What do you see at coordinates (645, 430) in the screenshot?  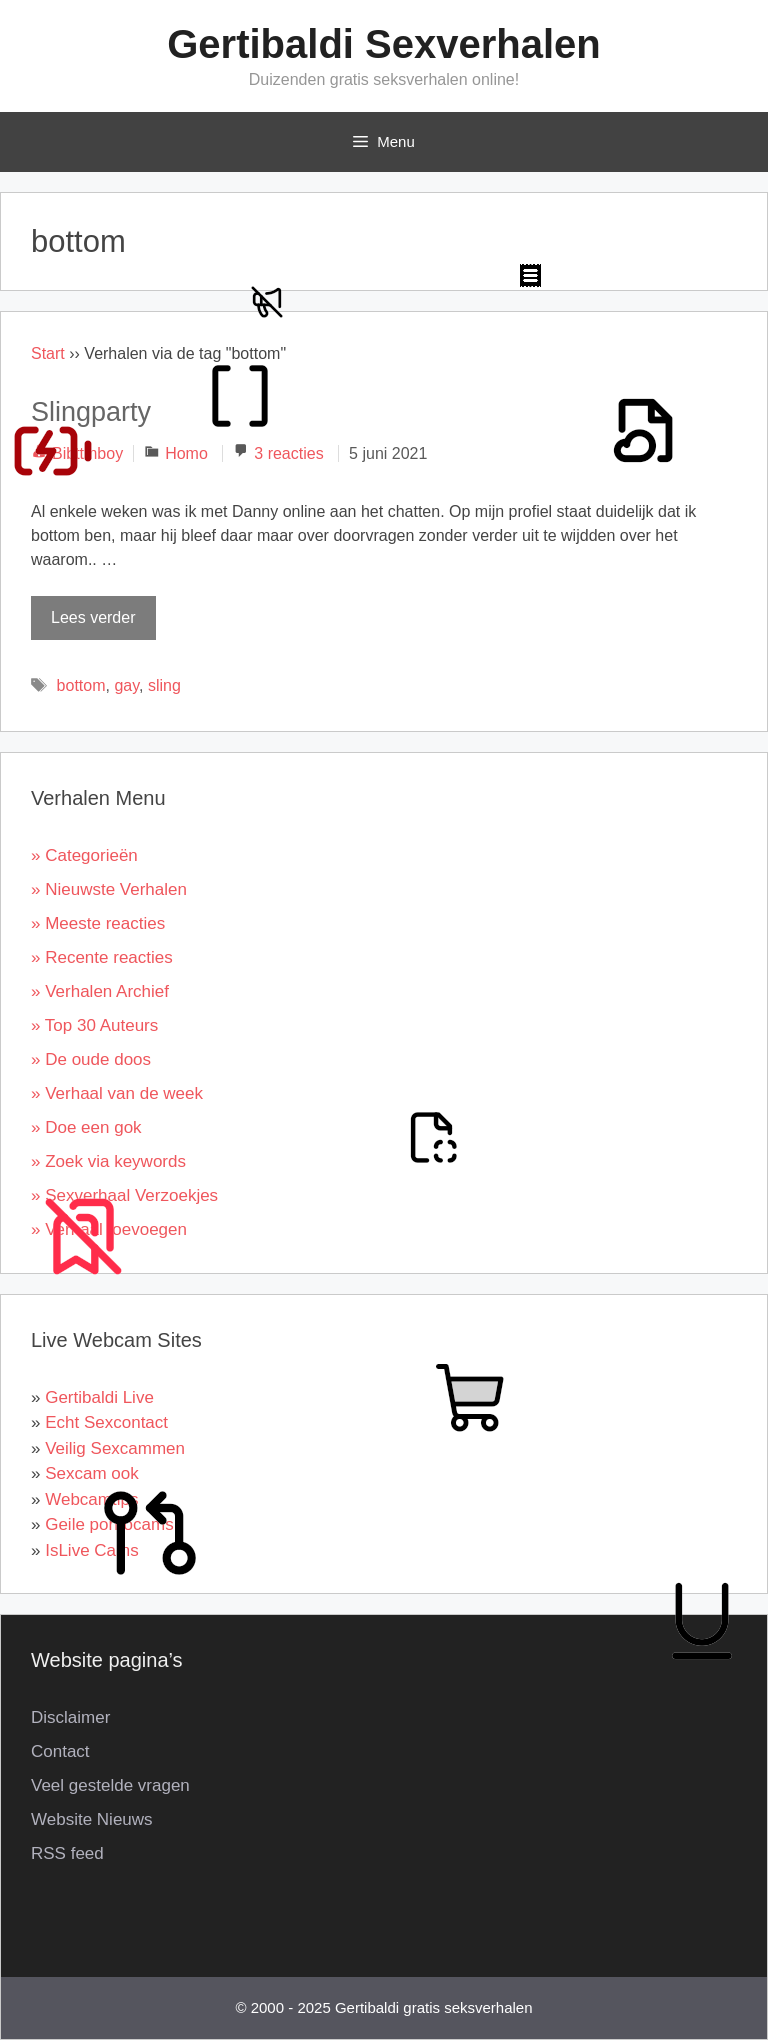 I see `access cloud-stored files` at bounding box center [645, 430].